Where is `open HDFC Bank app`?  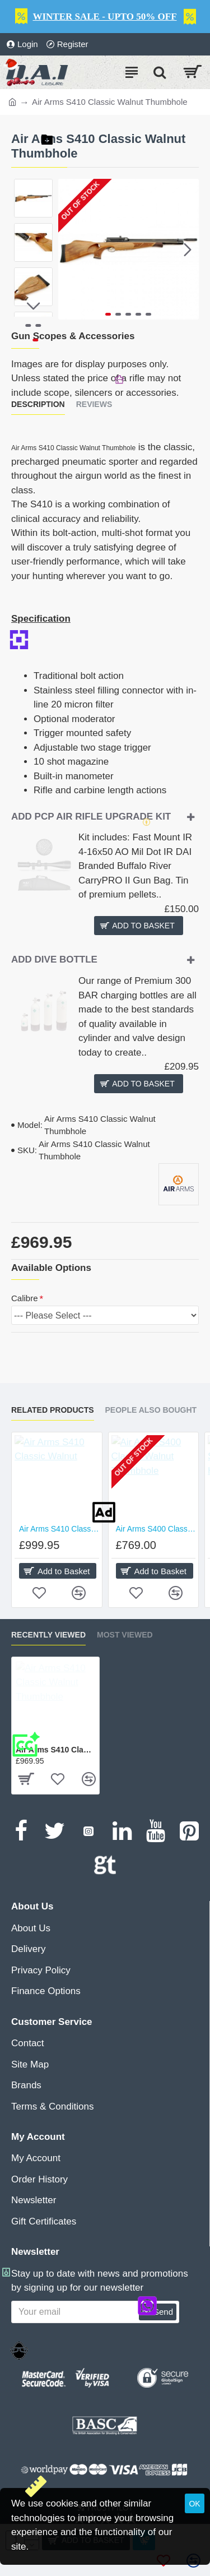 open HDFC Bank app is located at coordinates (19, 640).